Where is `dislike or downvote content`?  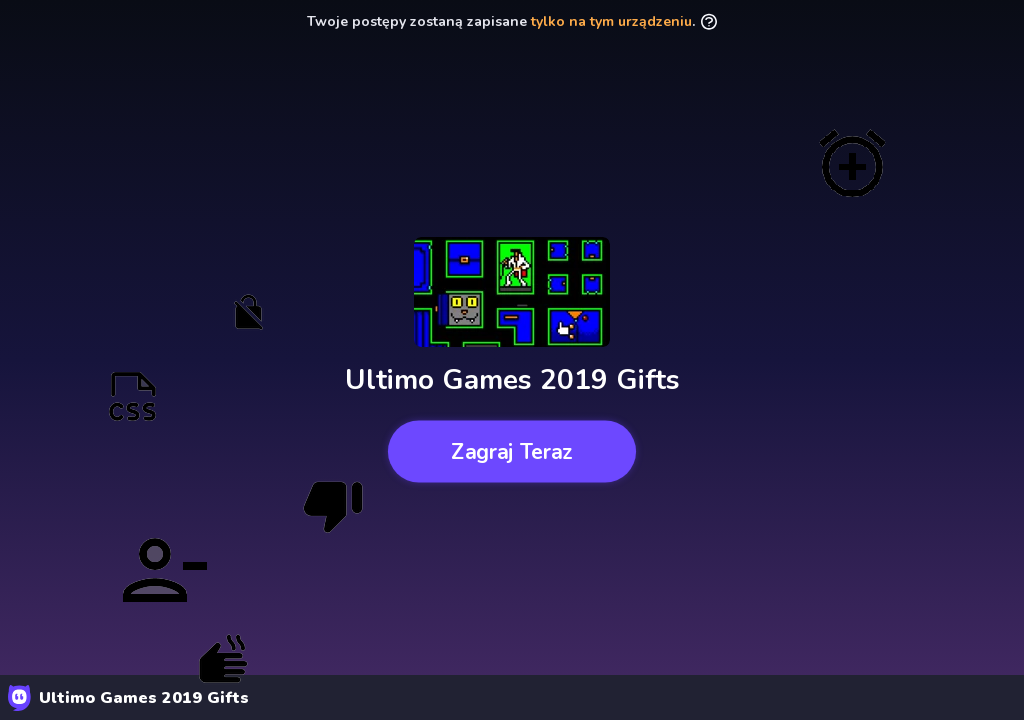
dislike or downvote content is located at coordinates (333, 505).